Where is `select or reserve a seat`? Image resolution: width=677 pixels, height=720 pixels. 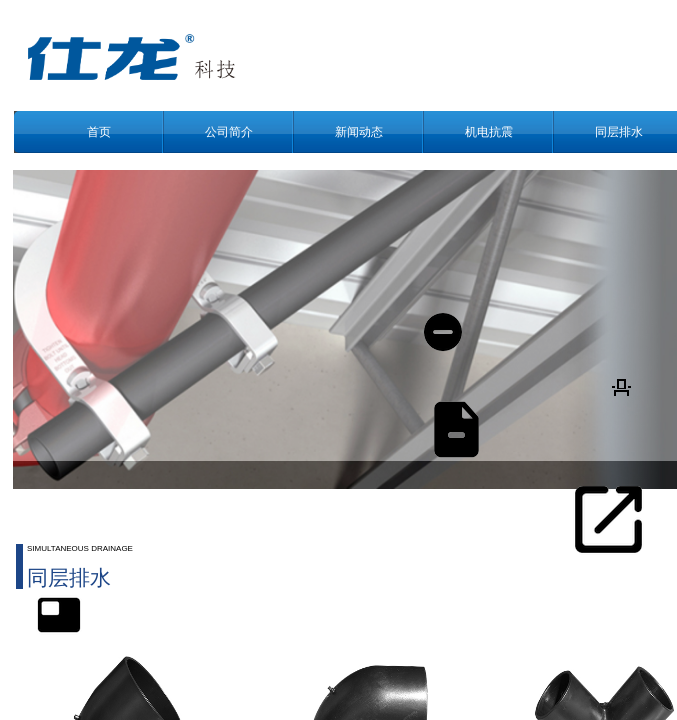 select or reserve a seat is located at coordinates (621, 387).